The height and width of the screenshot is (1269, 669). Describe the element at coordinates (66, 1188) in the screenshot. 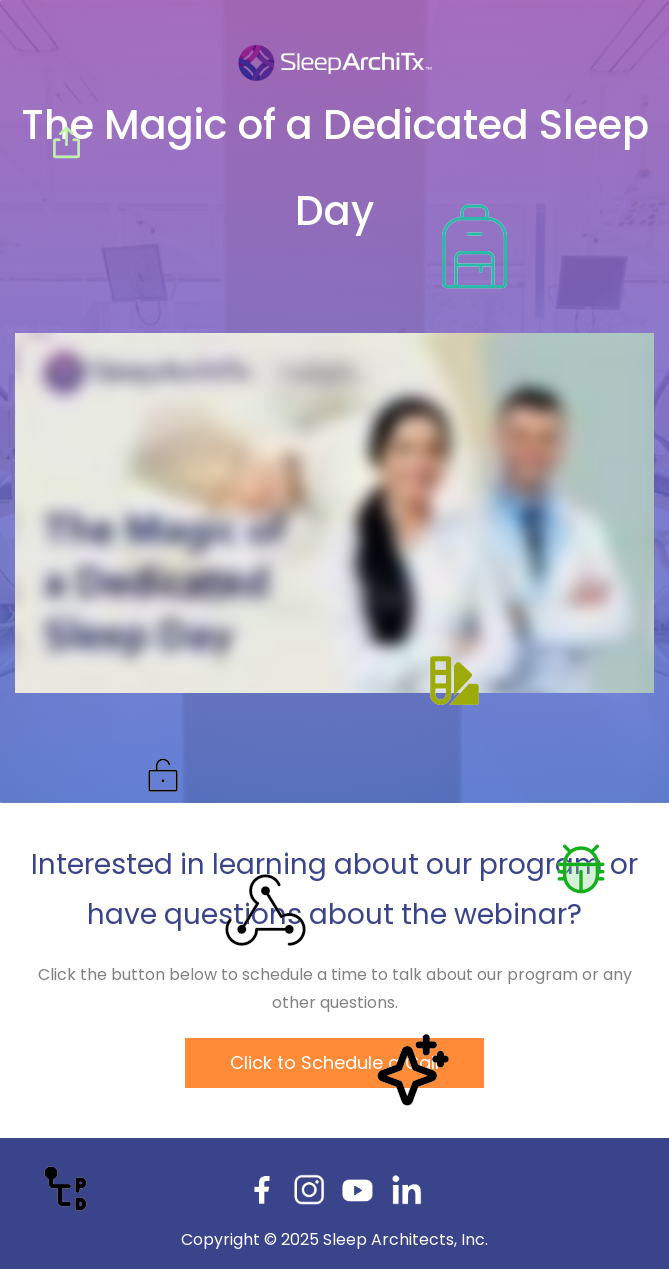

I see `select automatic transmission mode` at that location.